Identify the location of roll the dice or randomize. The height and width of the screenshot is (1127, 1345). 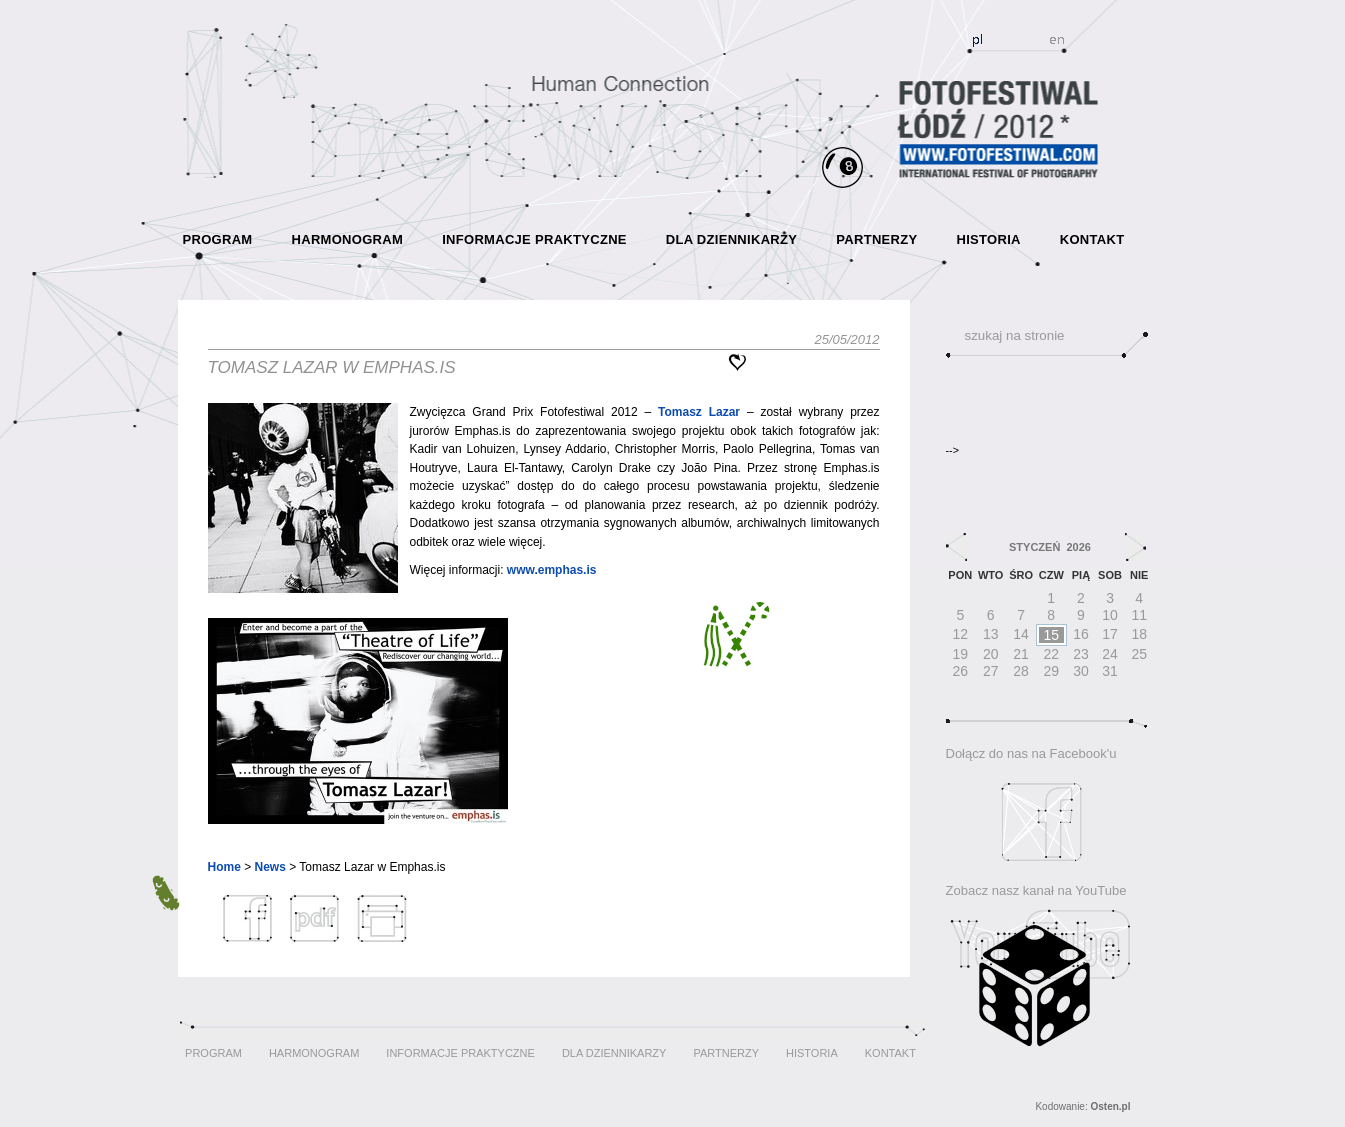
(1034, 986).